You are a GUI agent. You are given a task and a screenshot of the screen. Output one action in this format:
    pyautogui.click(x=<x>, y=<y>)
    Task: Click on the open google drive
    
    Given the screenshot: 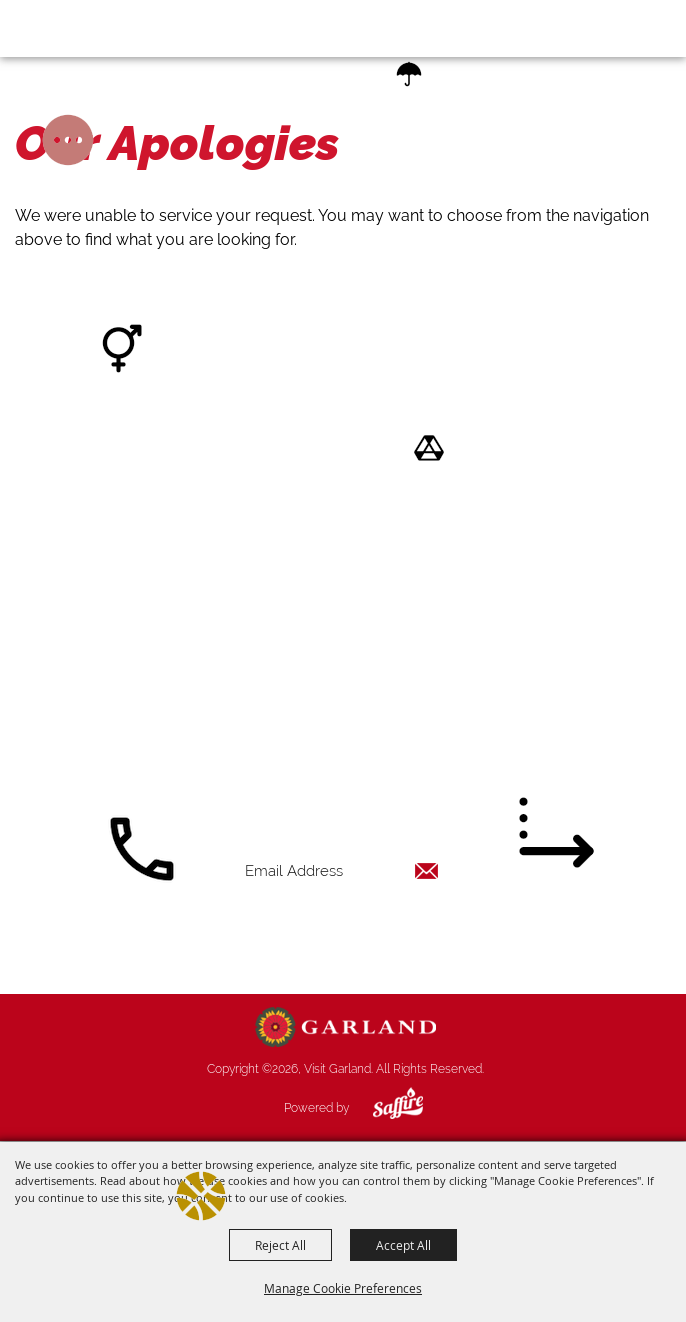 What is the action you would take?
    pyautogui.click(x=429, y=449)
    